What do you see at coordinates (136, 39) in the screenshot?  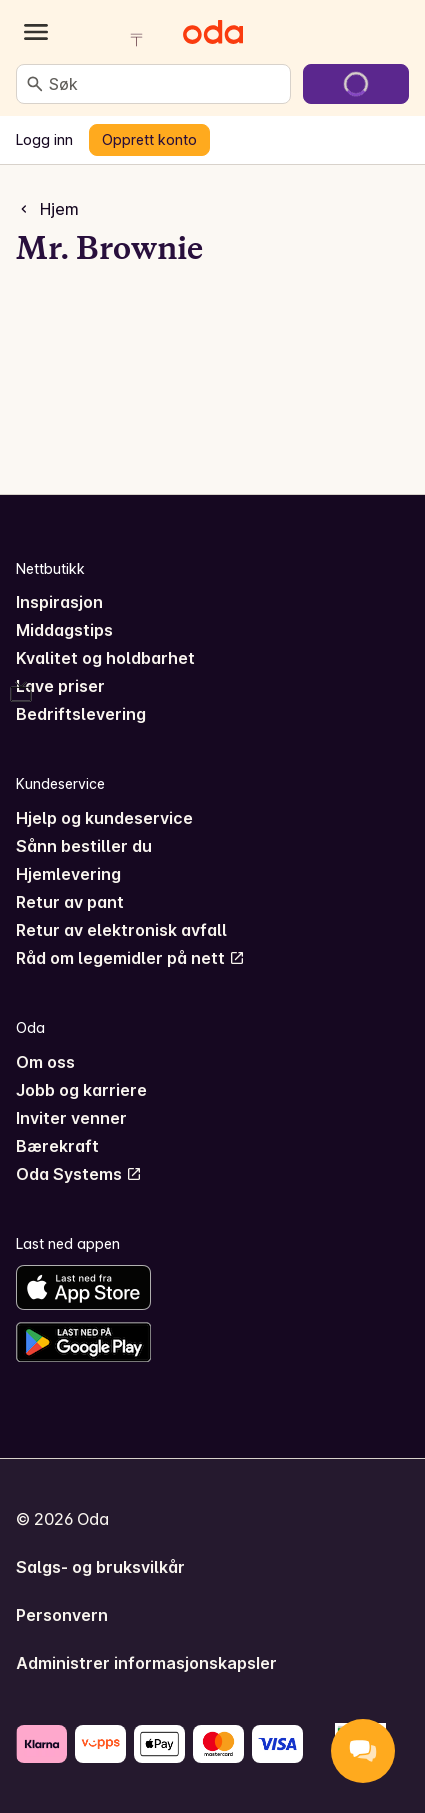 I see `indicates kazakhstani tenge currency` at bounding box center [136, 39].